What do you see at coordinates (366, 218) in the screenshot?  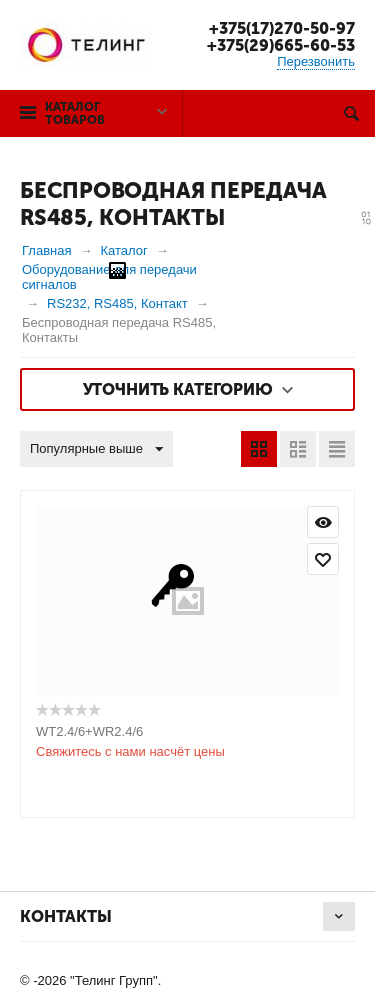 I see `view or access binary/code data` at bounding box center [366, 218].